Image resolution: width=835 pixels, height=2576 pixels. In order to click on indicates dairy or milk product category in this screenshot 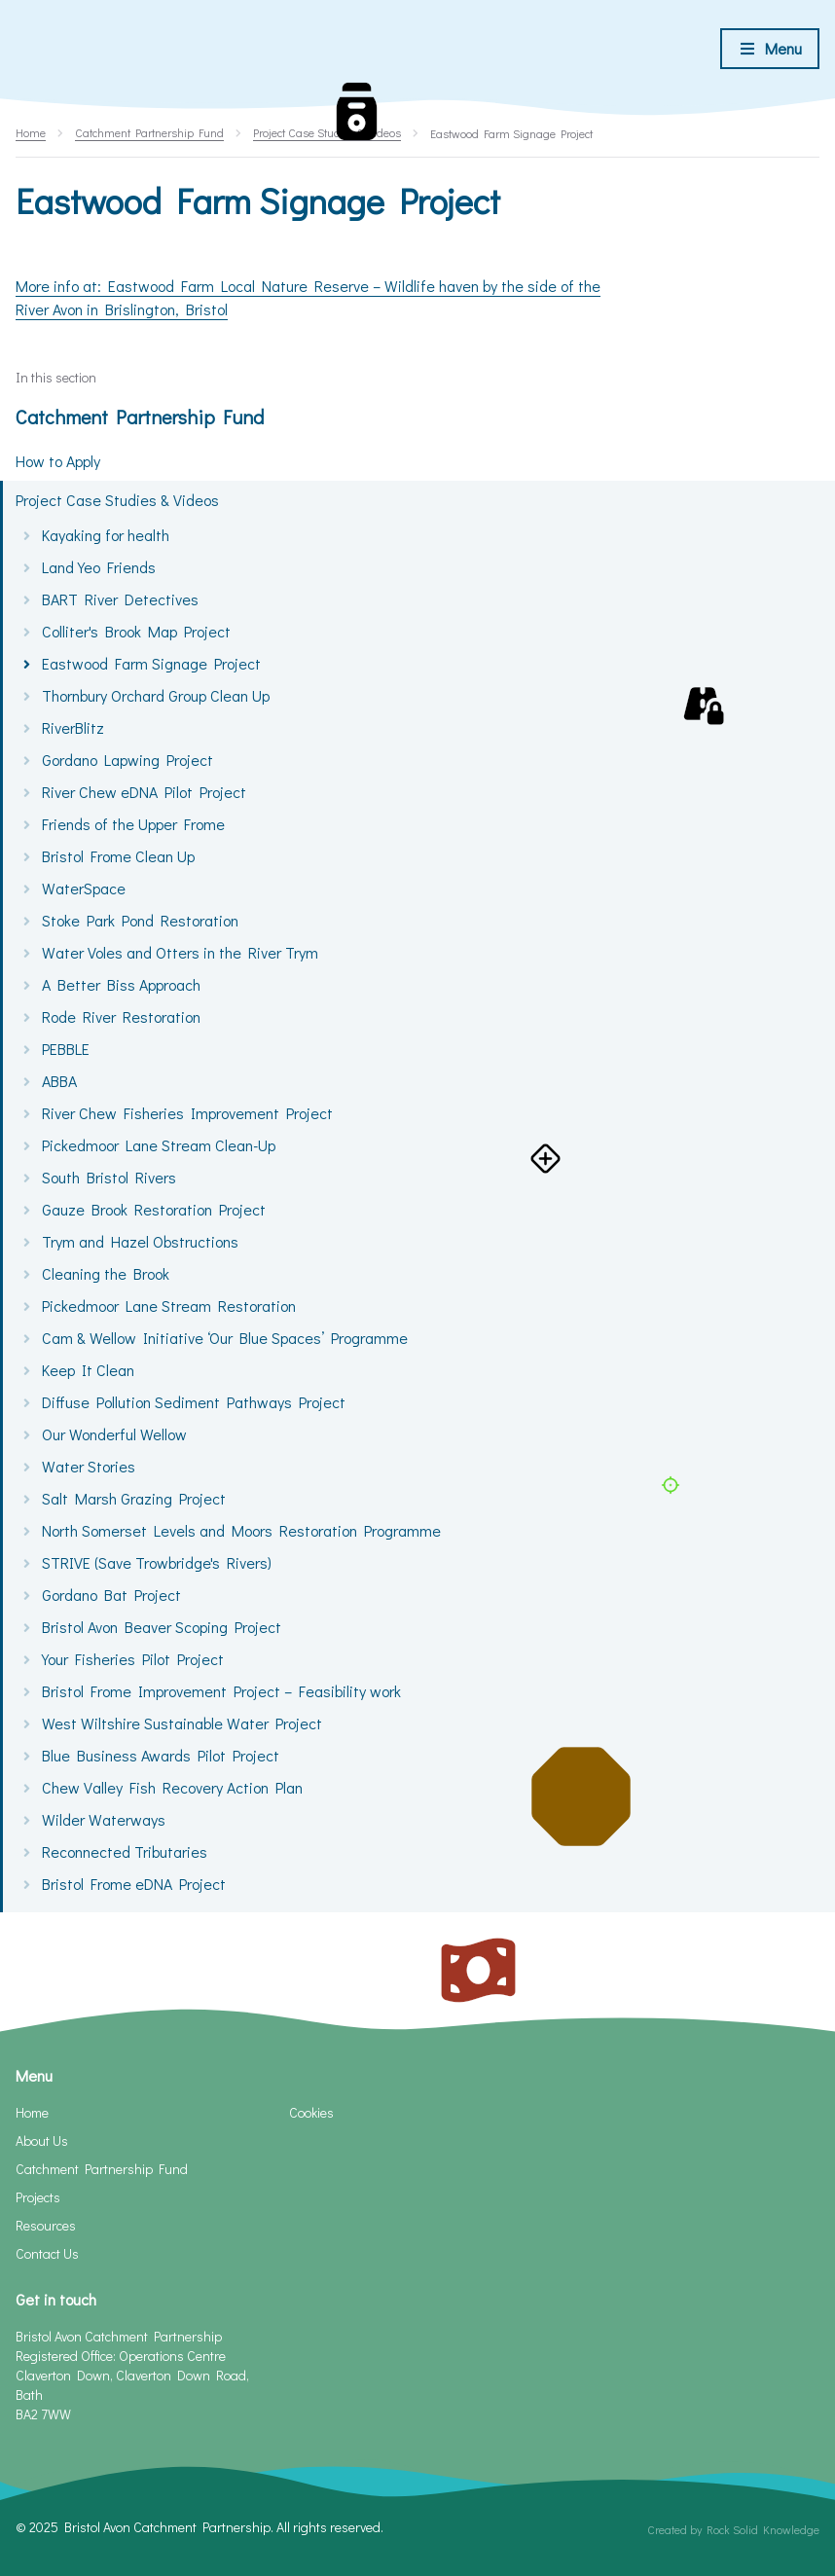, I will do `click(356, 111)`.